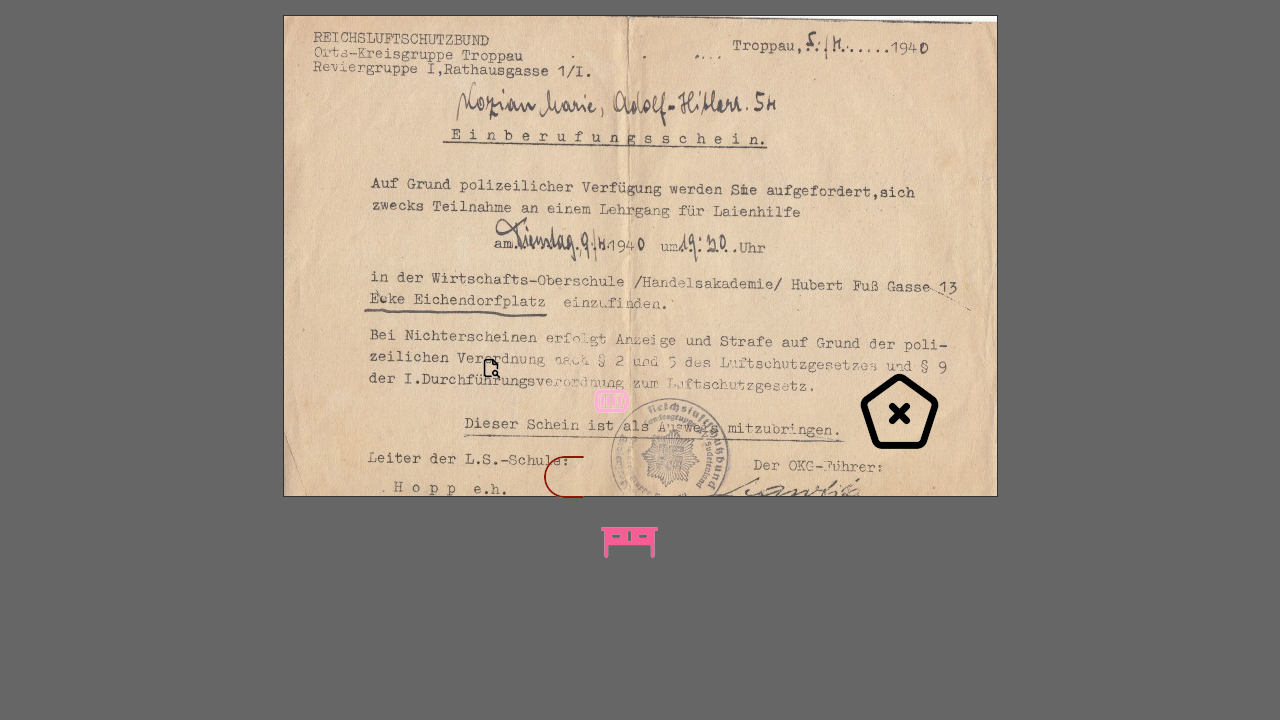  What do you see at coordinates (629, 541) in the screenshot?
I see `access workspace or desk settings` at bounding box center [629, 541].